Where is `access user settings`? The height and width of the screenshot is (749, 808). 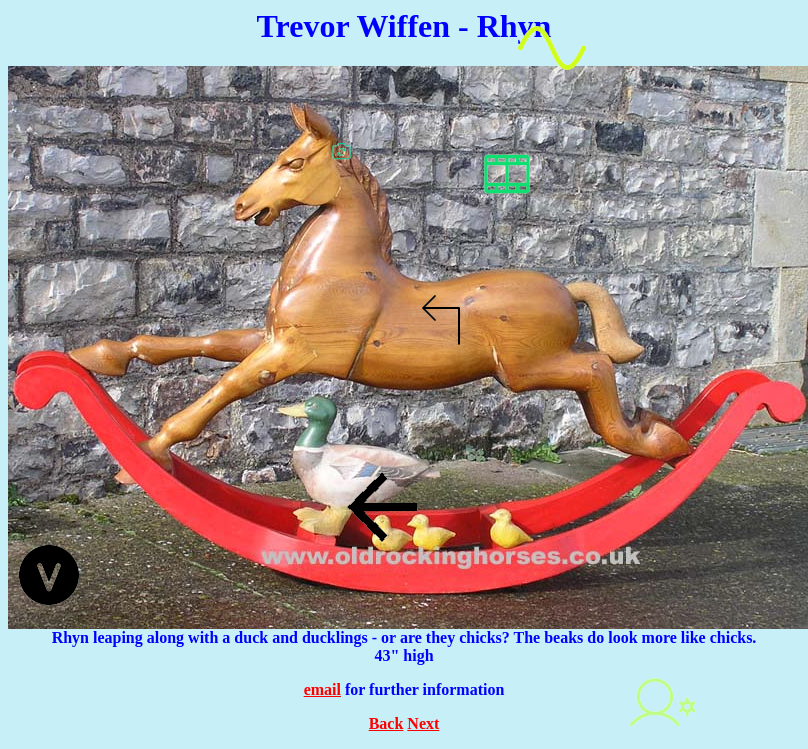 access user settings is located at coordinates (660, 704).